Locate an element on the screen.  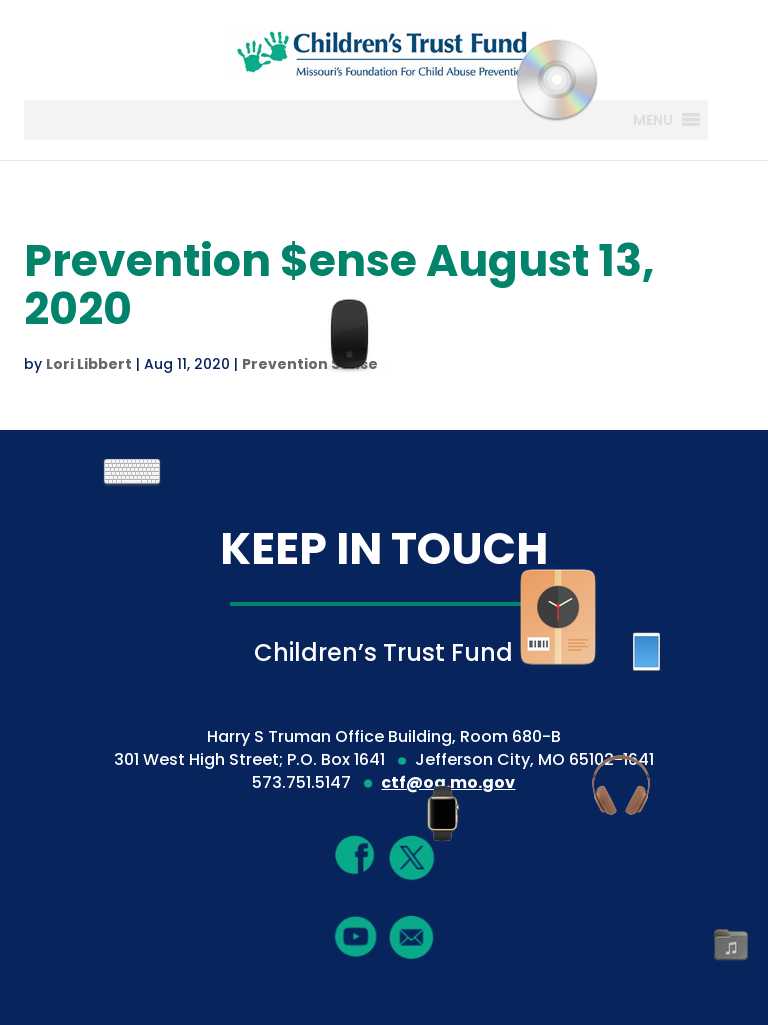
bluetooth mouse connected is located at coordinates (349, 336).